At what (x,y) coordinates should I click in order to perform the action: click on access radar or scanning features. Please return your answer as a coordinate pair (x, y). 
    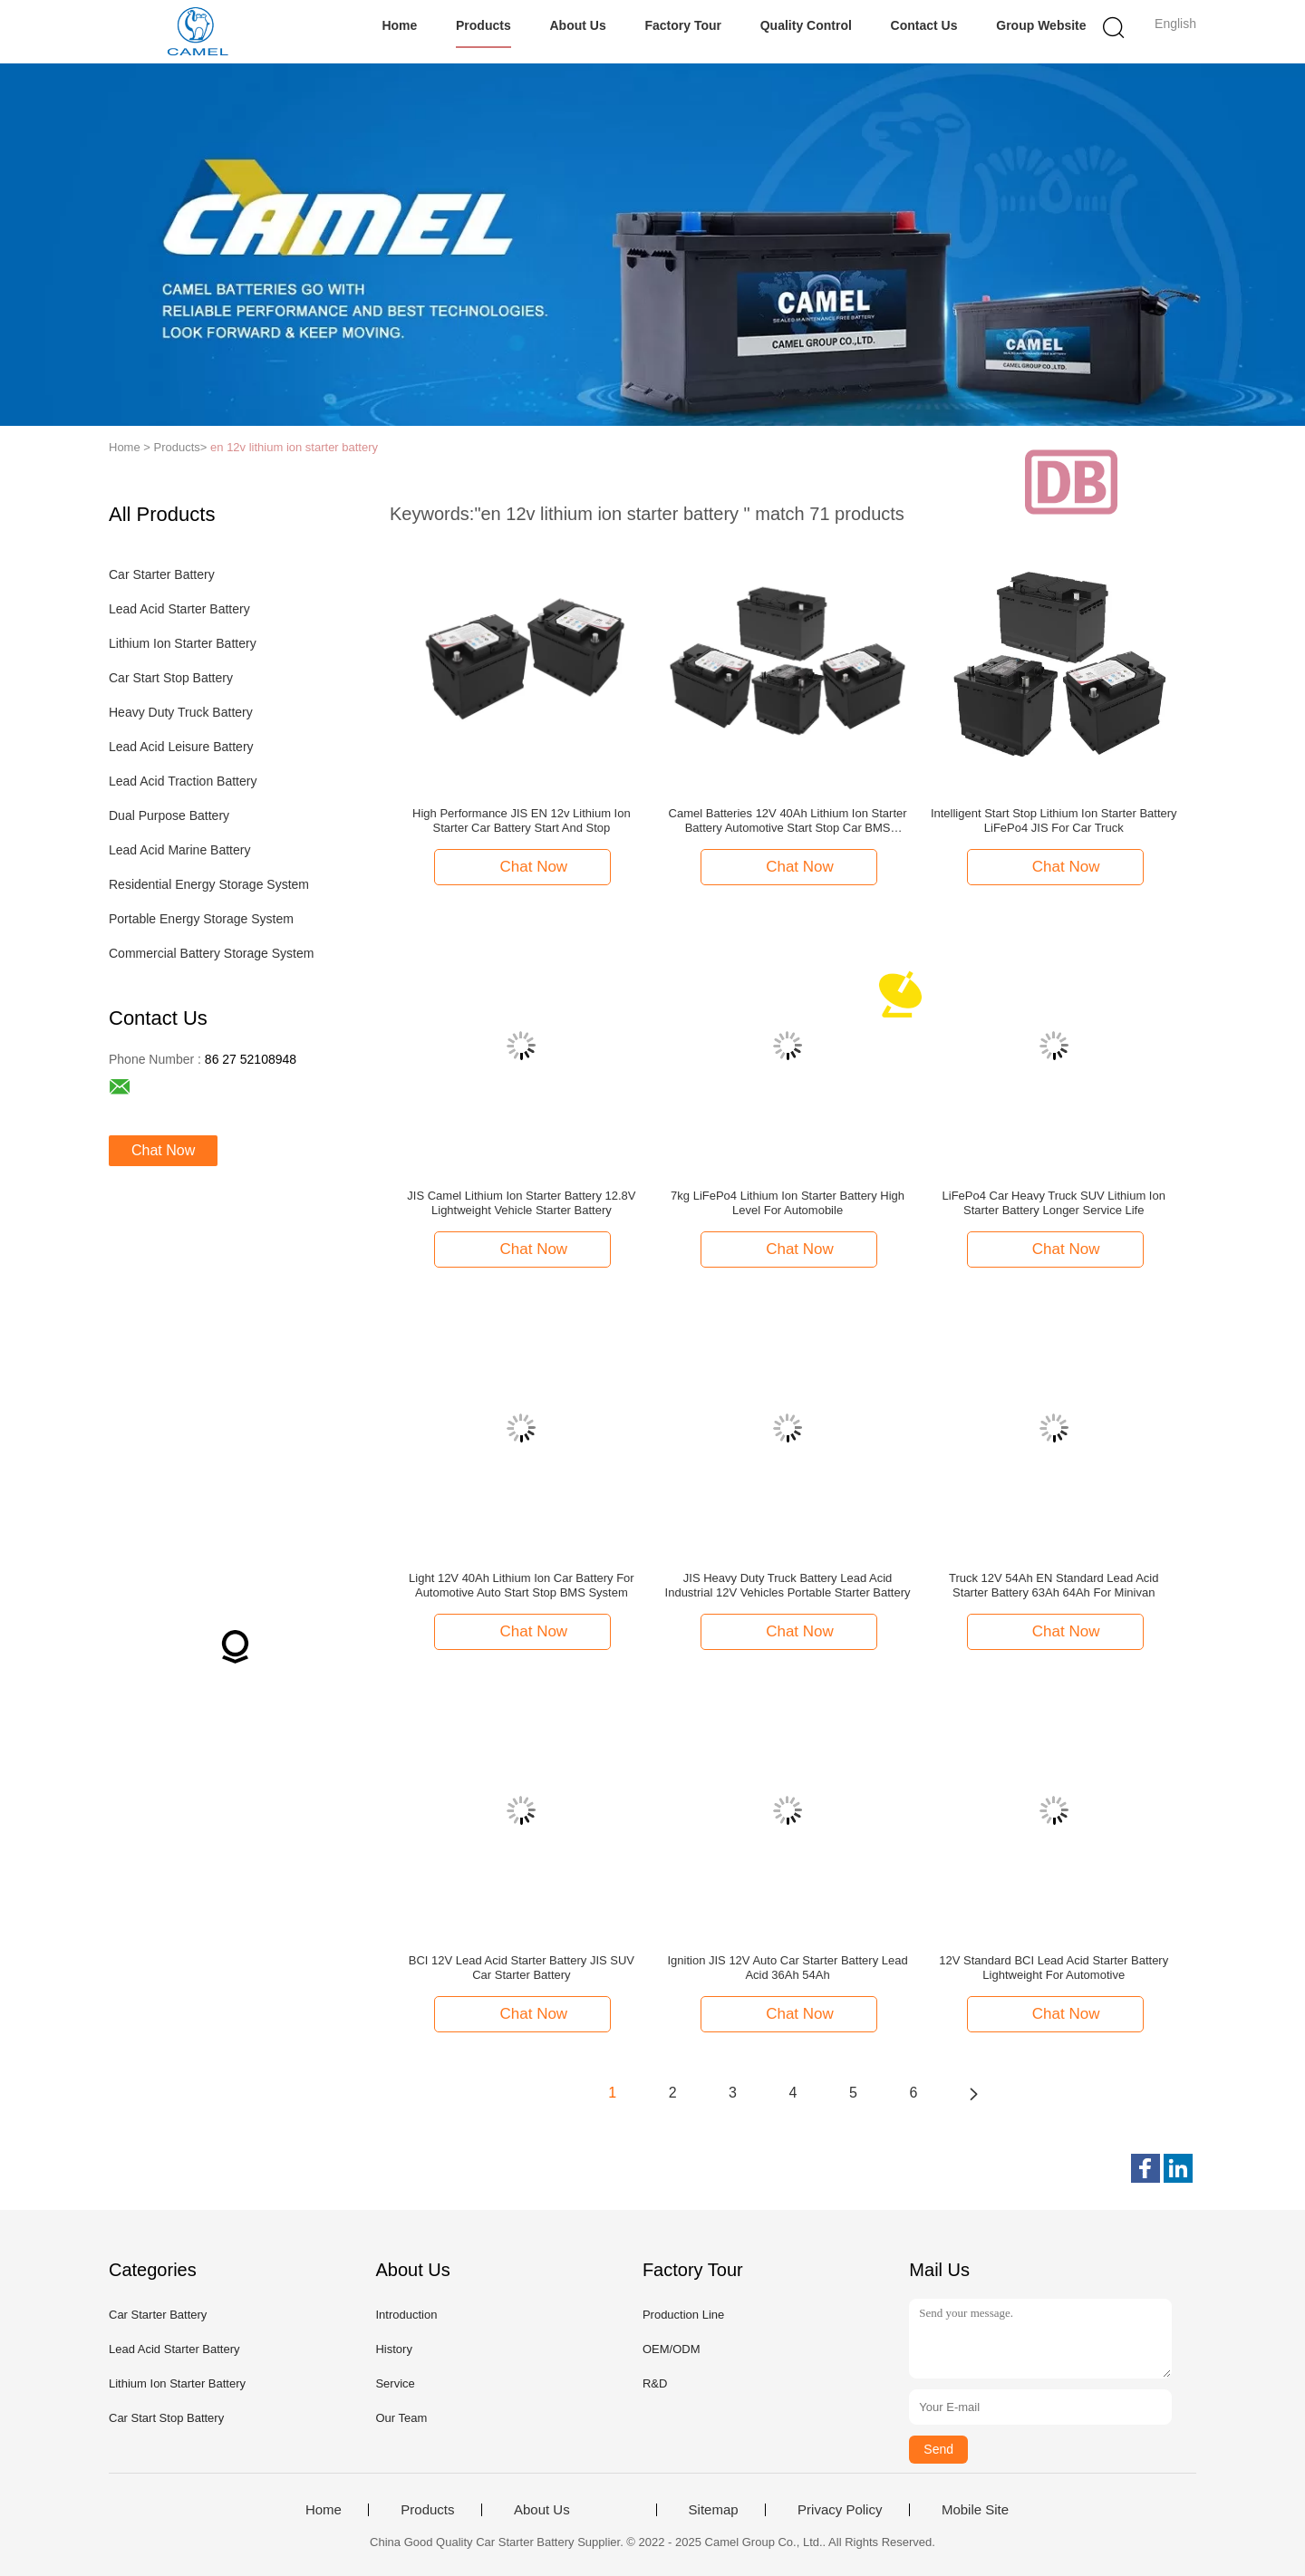
    Looking at the image, I should click on (900, 994).